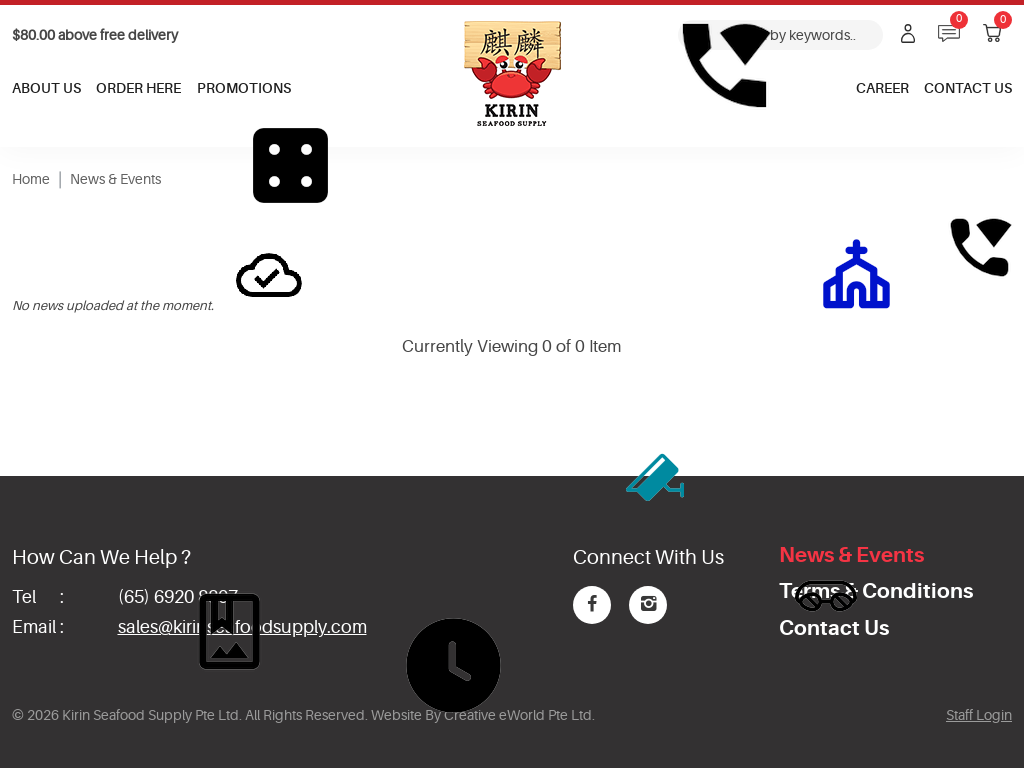  What do you see at coordinates (856, 277) in the screenshot?
I see `view nearby churches or places of worship` at bounding box center [856, 277].